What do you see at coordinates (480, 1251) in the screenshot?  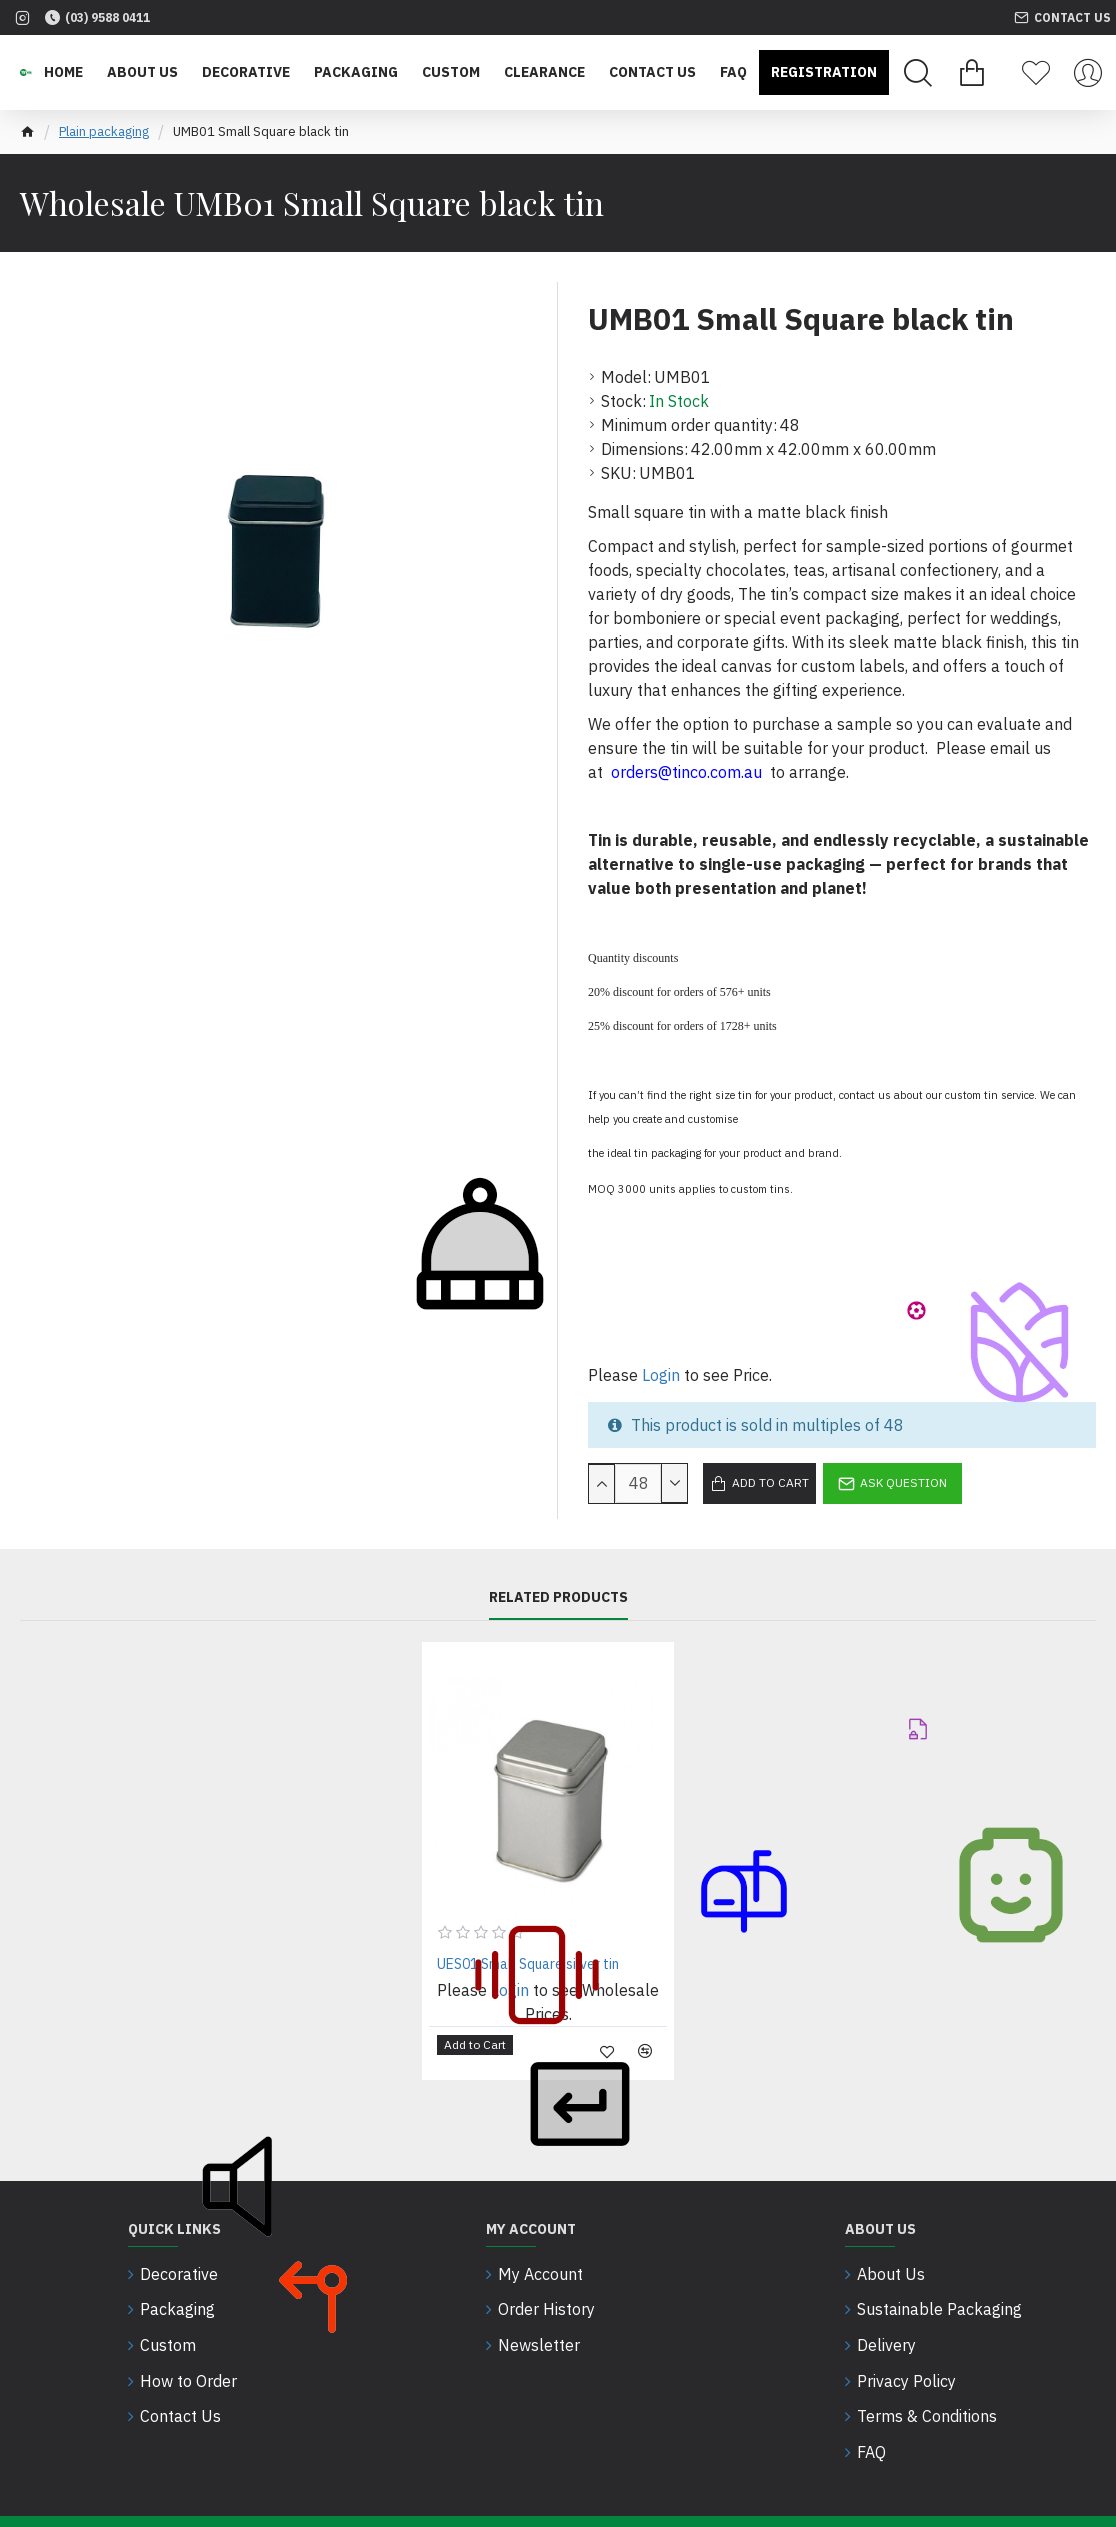 I see `select winter or cold weather accessories` at bounding box center [480, 1251].